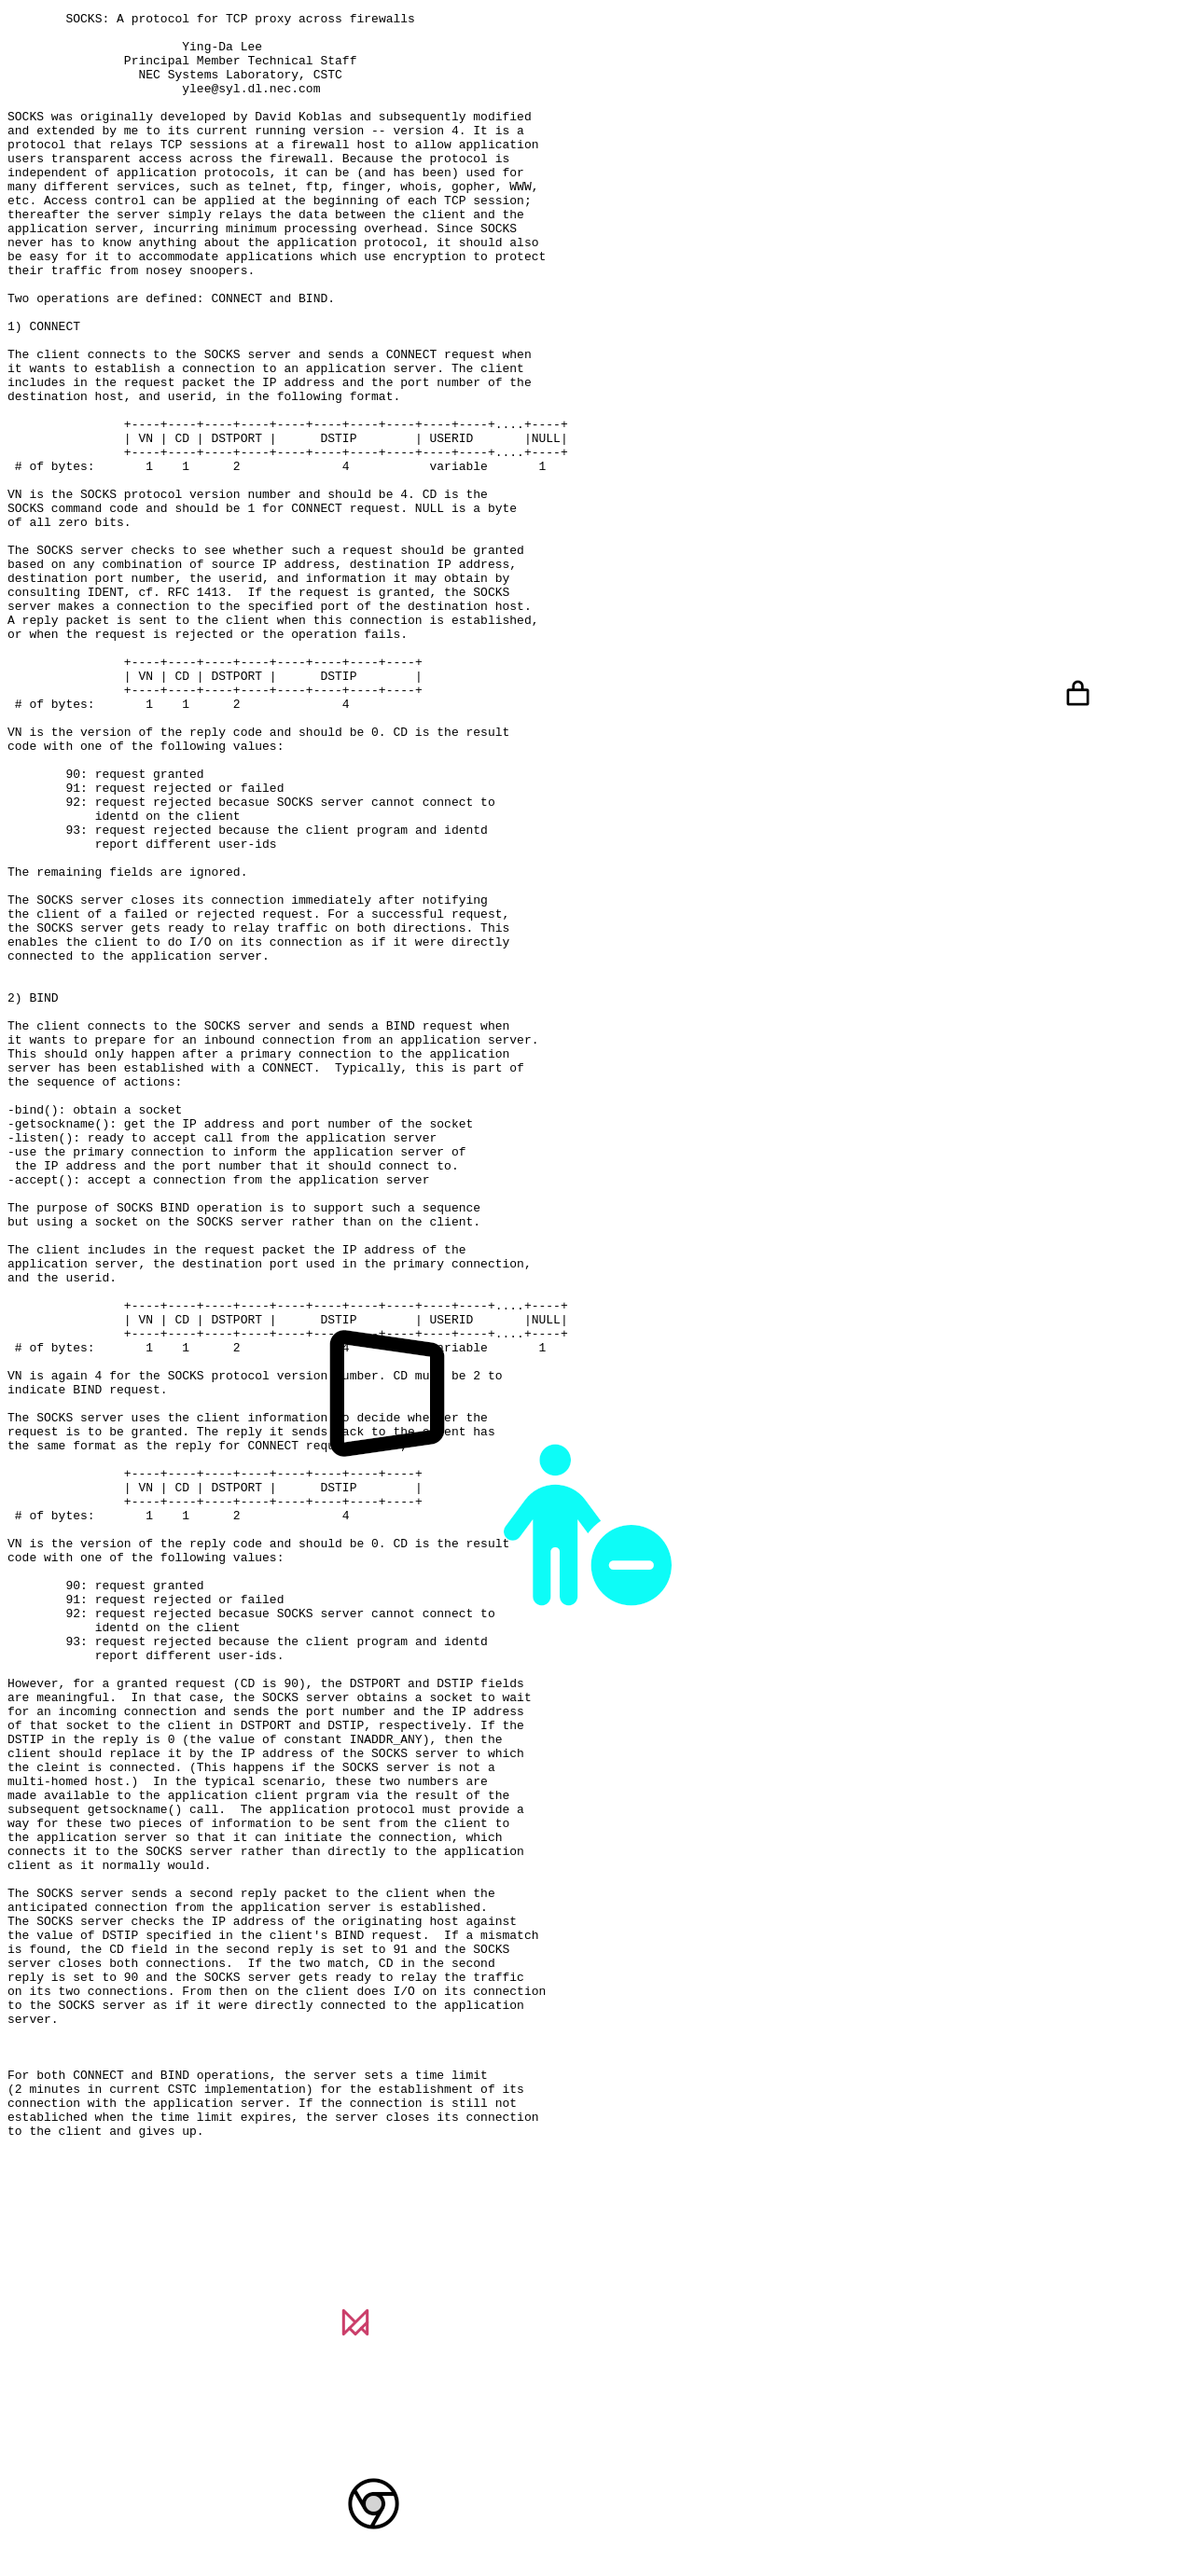 This screenshot has width=1194, height=2576. I want to click on open google chrome browser, so click(373, 2503).